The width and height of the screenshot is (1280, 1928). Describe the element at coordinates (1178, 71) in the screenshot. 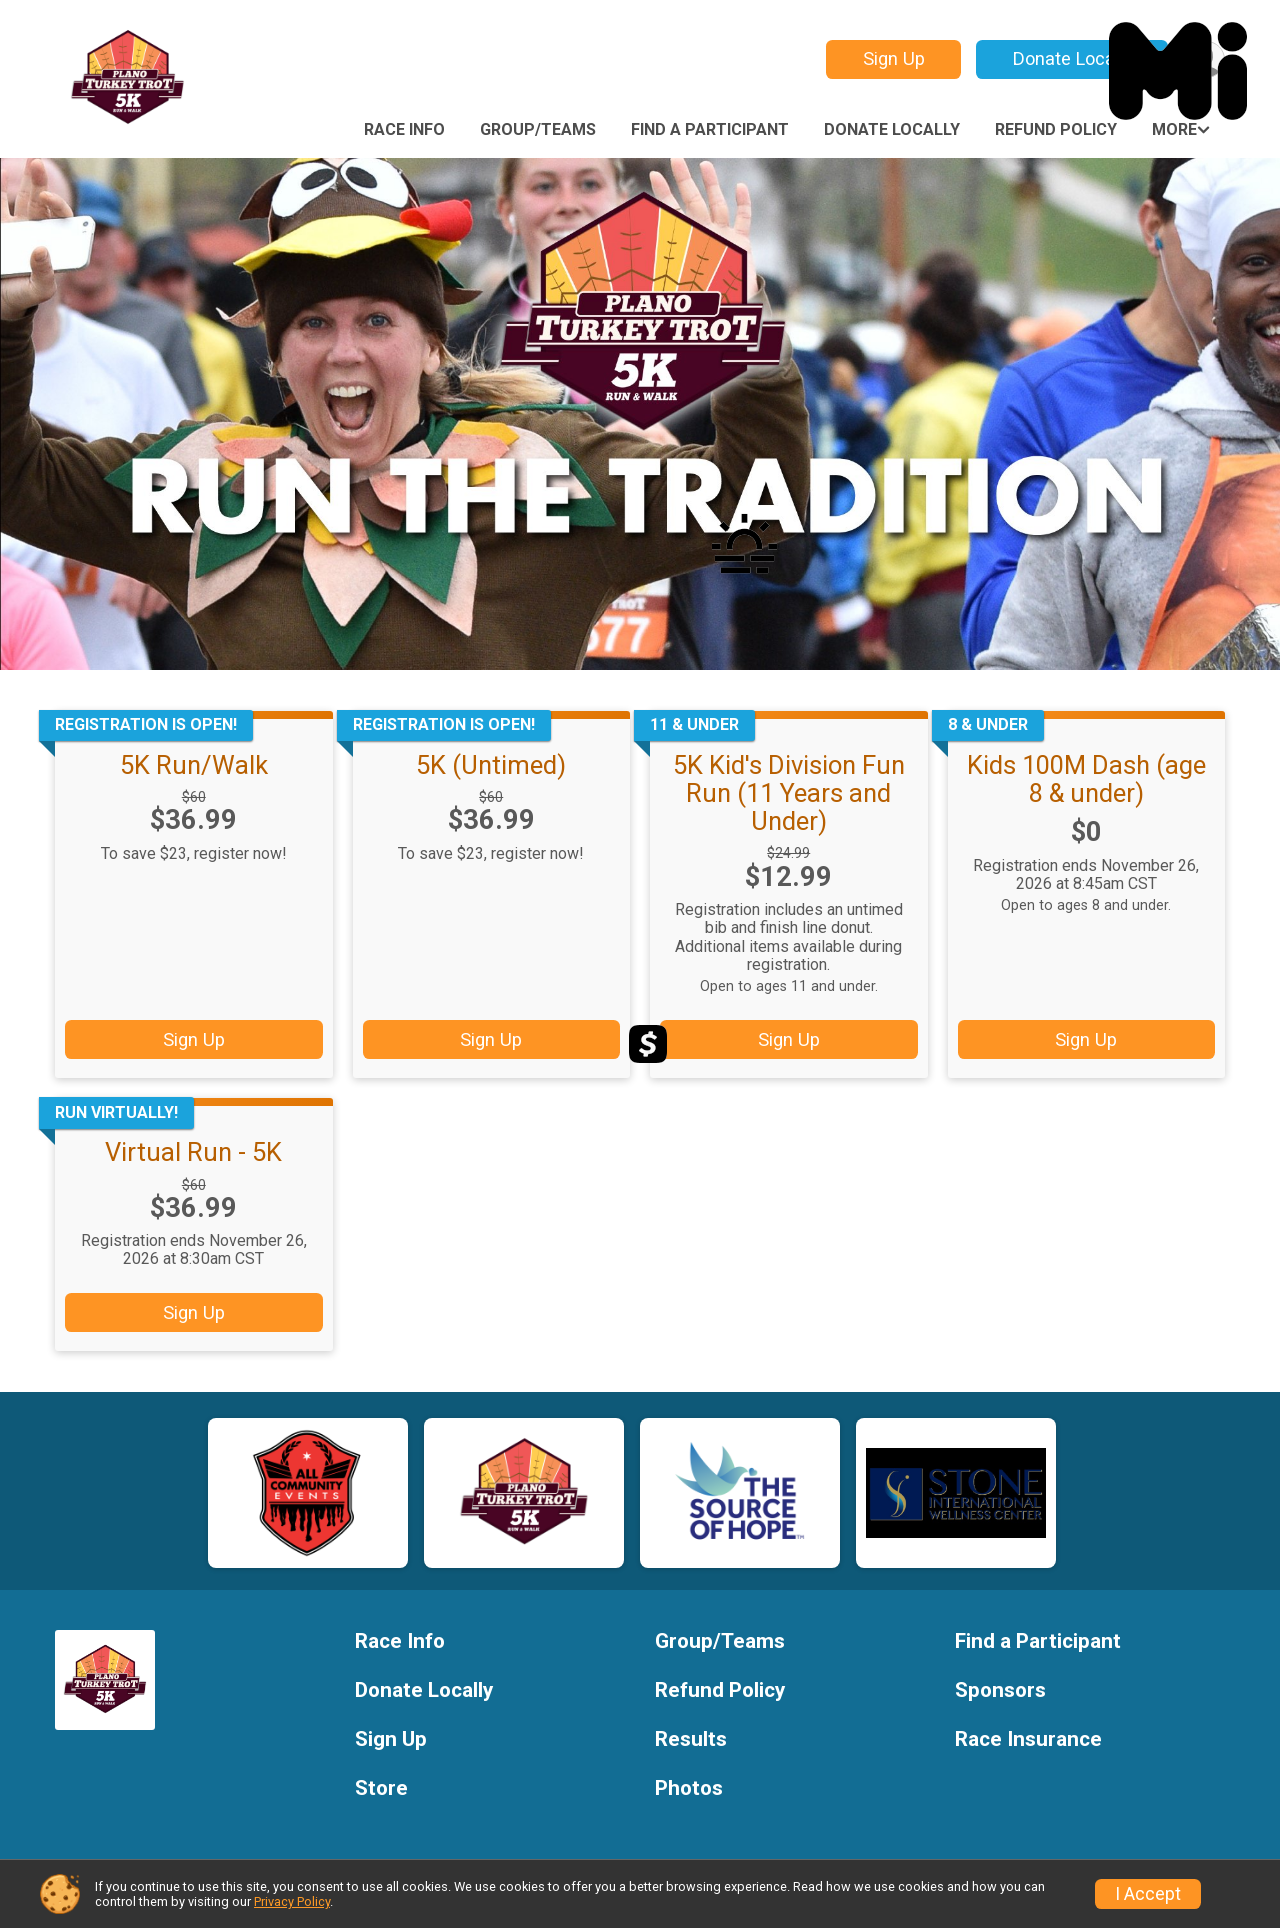

I see `open the Misskey app` at that location.